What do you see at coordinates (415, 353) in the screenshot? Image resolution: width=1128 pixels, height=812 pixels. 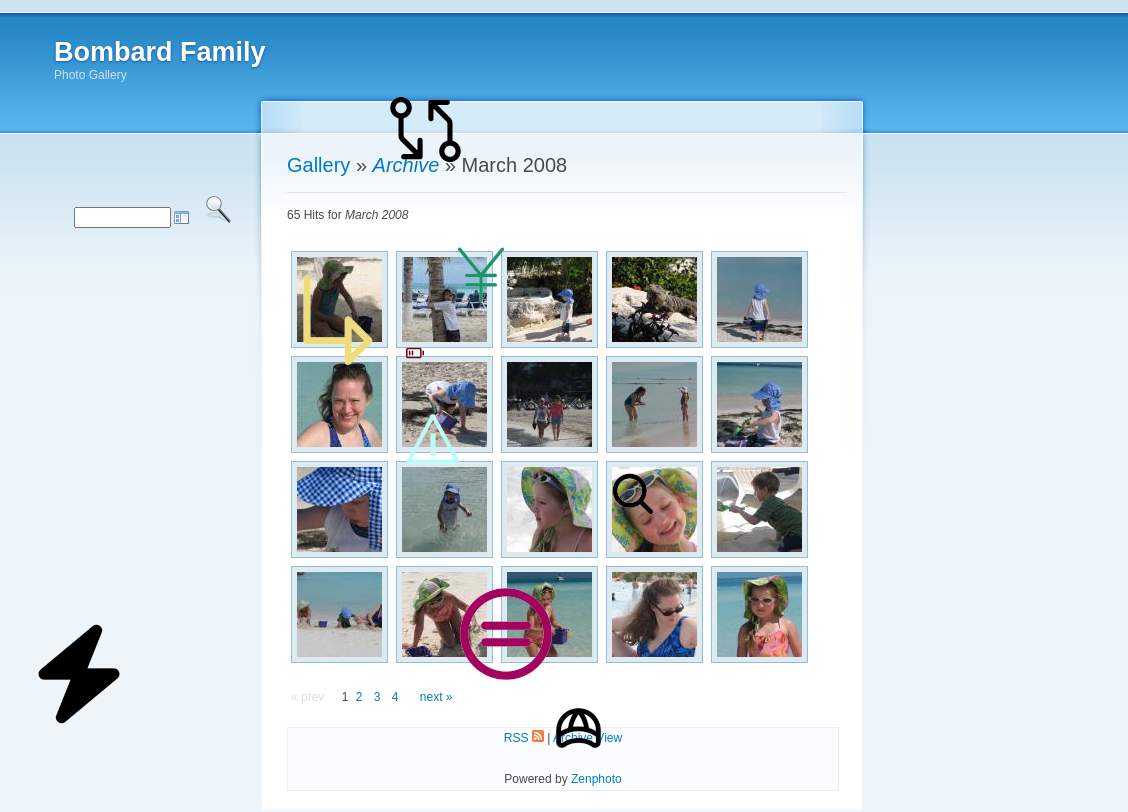 I see `indicates medium battery level` at bounding box center [415, 353].